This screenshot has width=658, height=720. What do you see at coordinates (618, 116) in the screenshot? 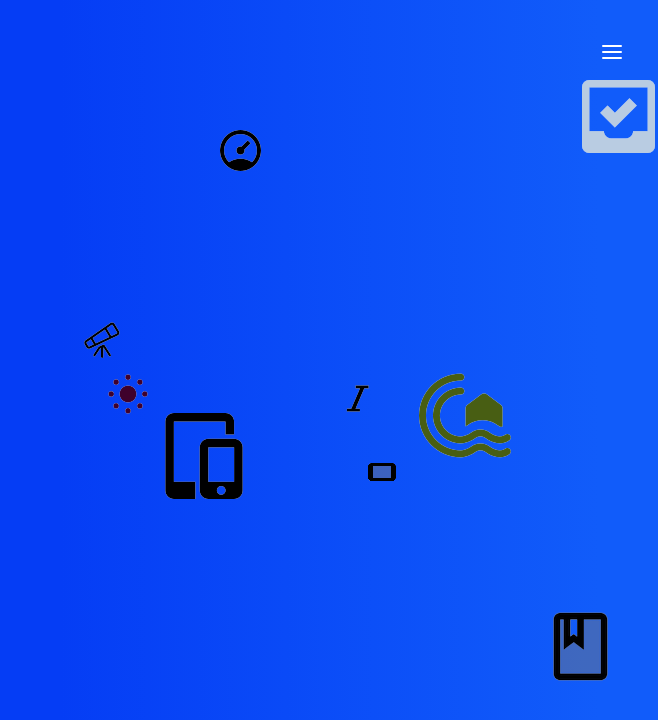
I see `mark all inbox messages as read` at bounding box center [618, 116].